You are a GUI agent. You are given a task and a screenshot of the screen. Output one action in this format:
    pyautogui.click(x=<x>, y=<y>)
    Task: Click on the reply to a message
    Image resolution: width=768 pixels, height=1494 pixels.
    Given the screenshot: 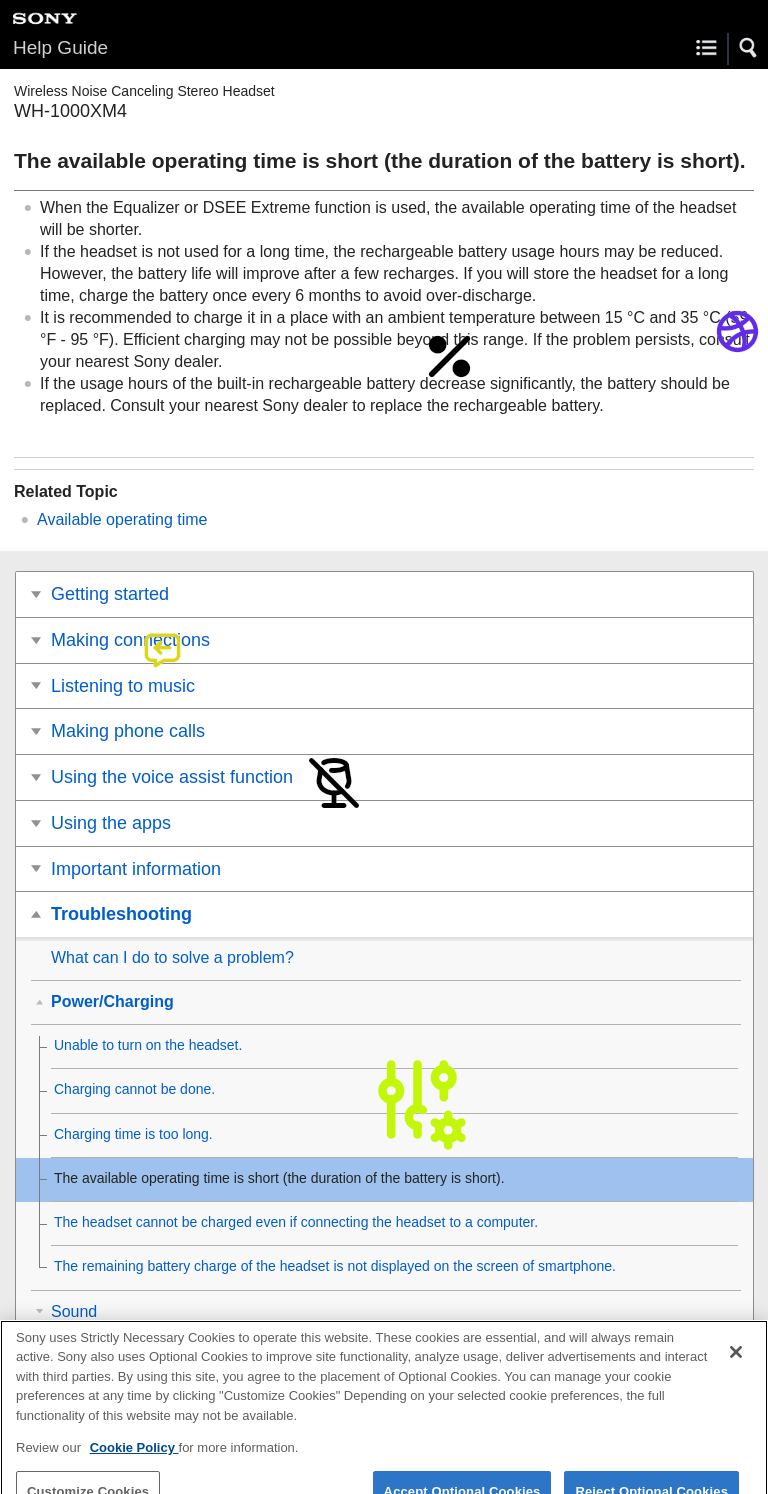 What is the action you would take?
    pyautogui.click(x=162, y=649)
    